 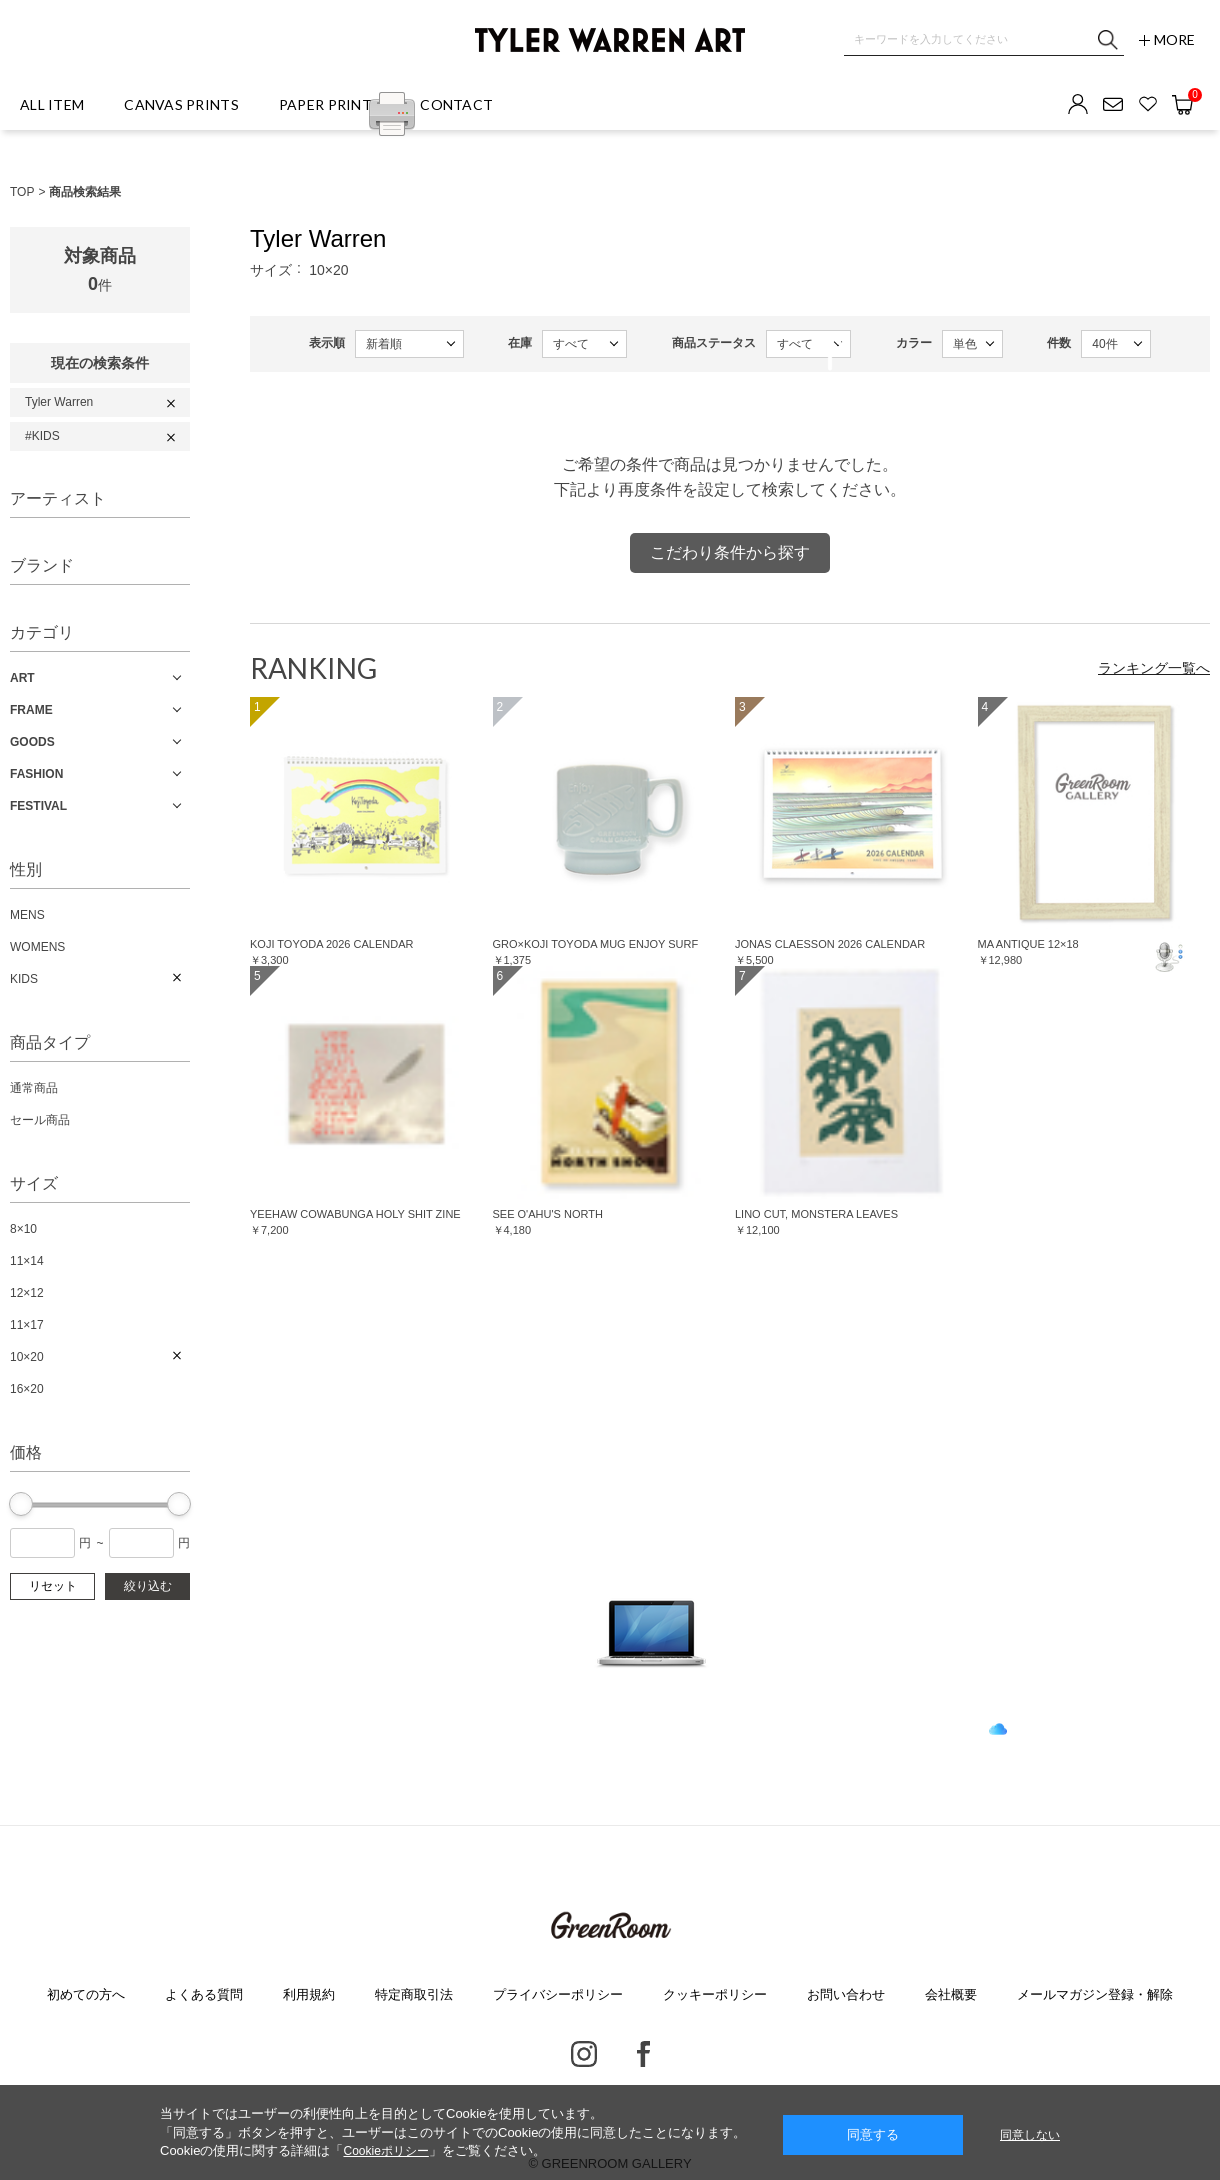 I want to click on microphone input at medium sensitivity level, so click(x=1169, y=957).